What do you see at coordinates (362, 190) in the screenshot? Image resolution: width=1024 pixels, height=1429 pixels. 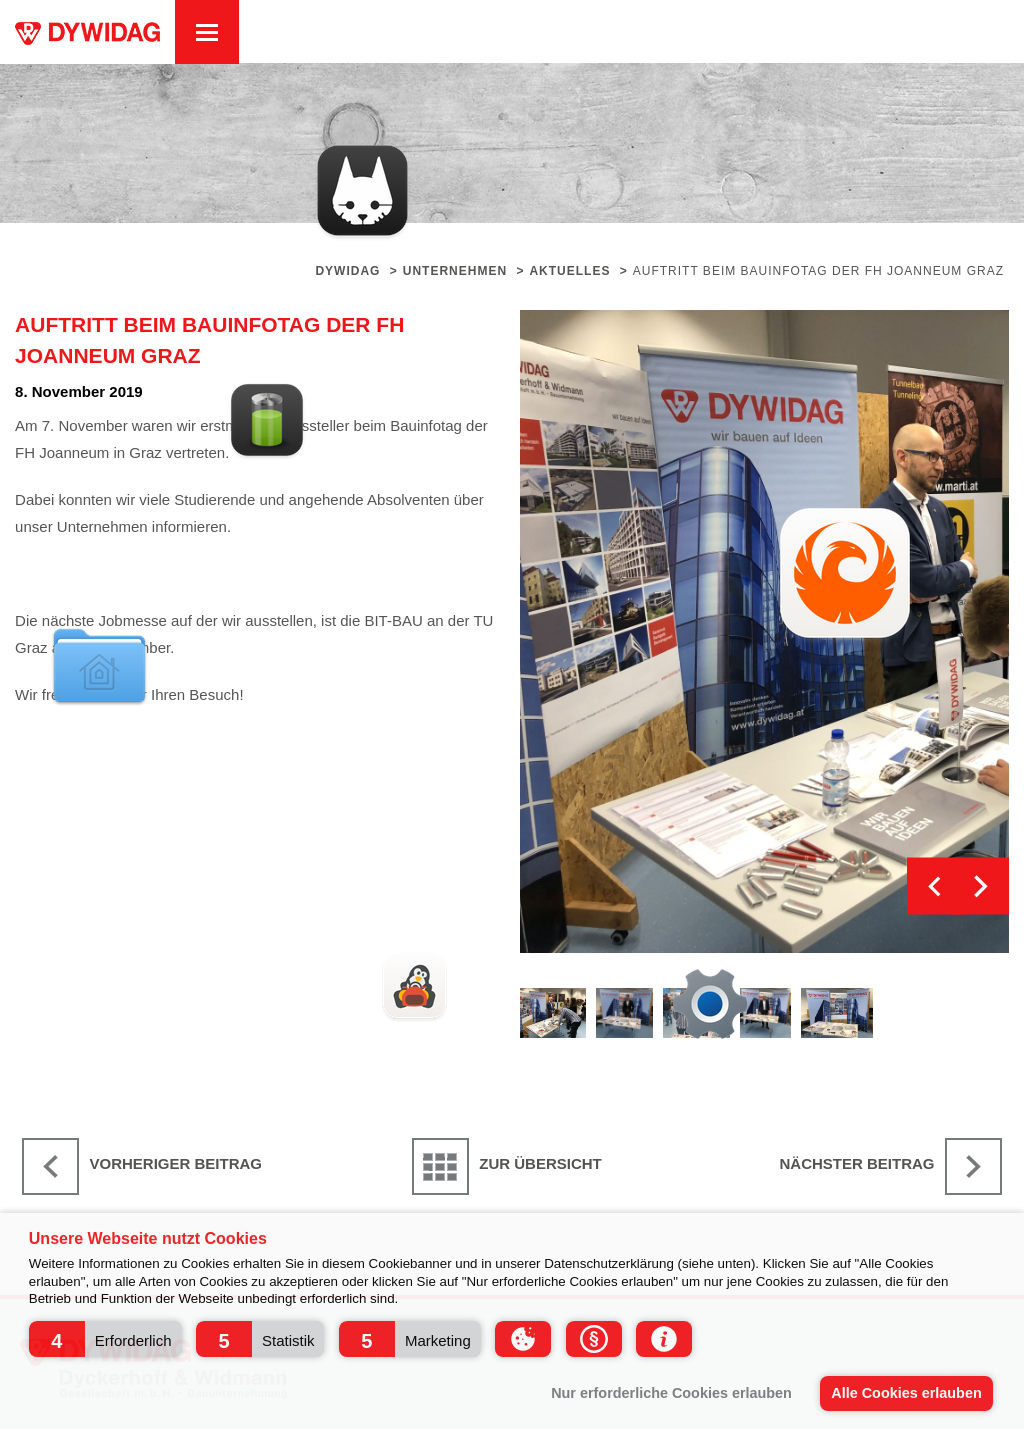 I see `launch the stray video game app` at bounding box center [362, 190].